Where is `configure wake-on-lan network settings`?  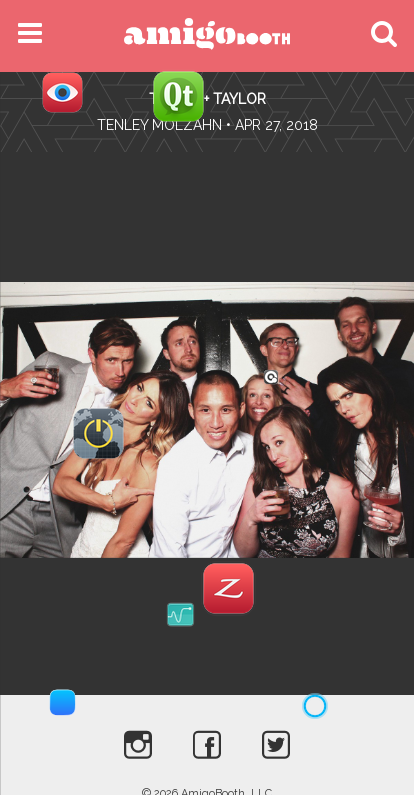 configure wake-on-lan network settings is located at coordinates (98, 433).